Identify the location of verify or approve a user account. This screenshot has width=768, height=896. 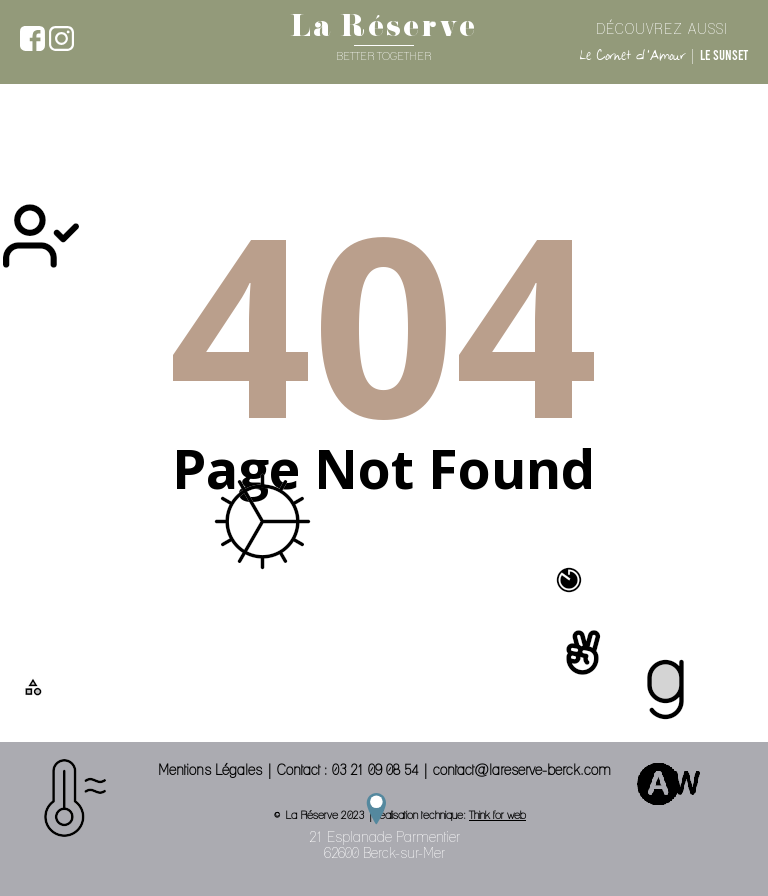
(41, 236).